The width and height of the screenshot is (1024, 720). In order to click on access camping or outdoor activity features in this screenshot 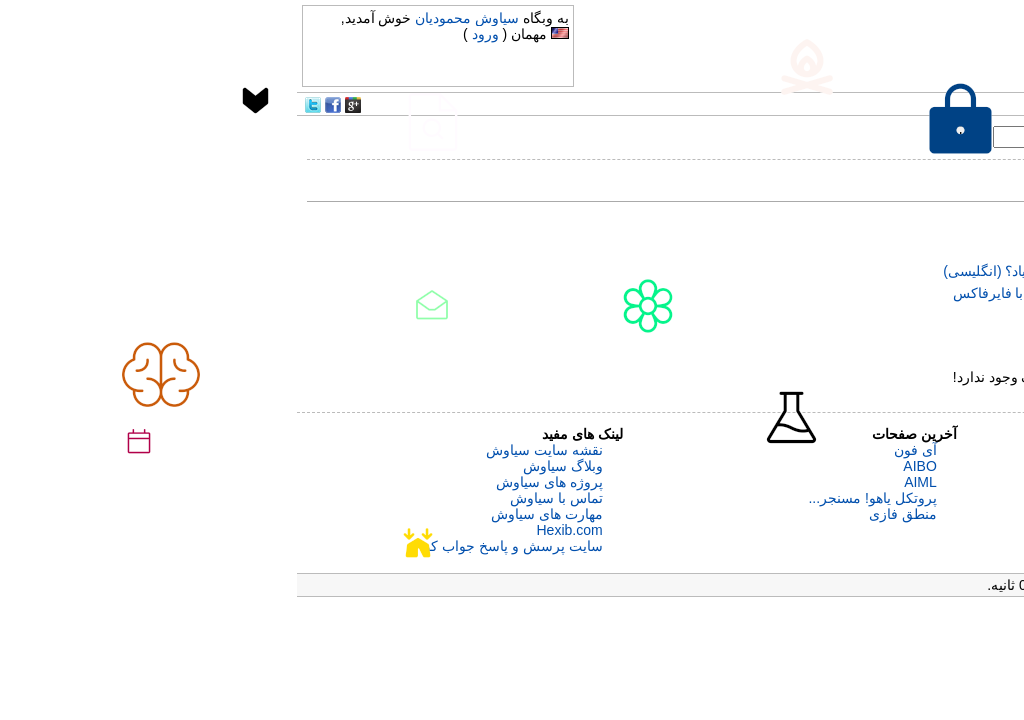, I will do `click(807, 67)`.